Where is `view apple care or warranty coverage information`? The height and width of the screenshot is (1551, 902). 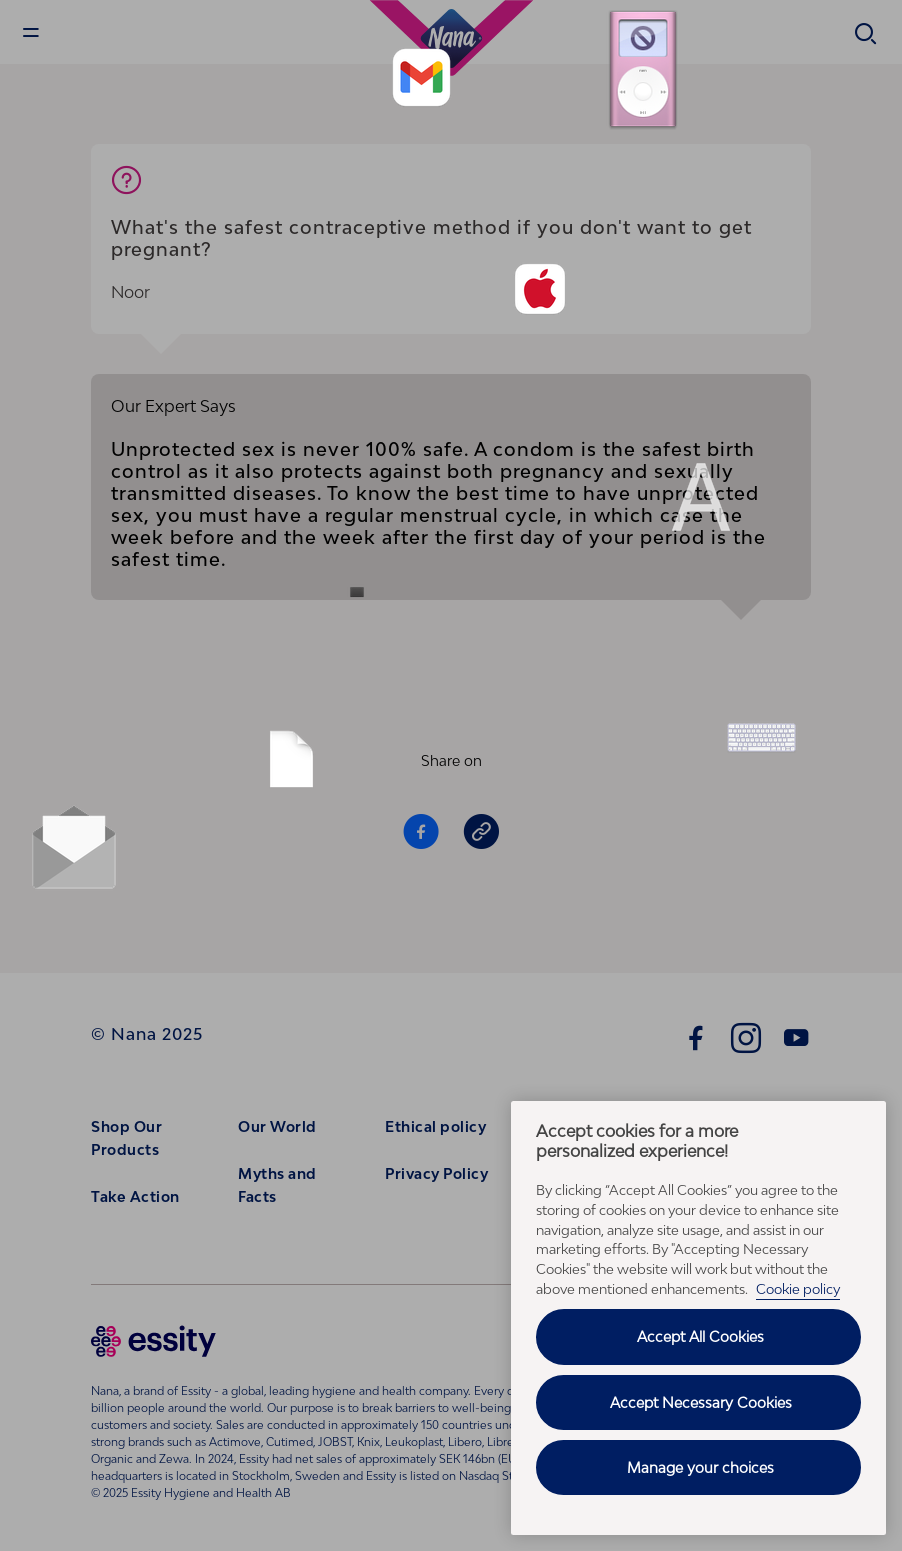 view apple care or warranty coverage information is located at coordinates (540, 289).